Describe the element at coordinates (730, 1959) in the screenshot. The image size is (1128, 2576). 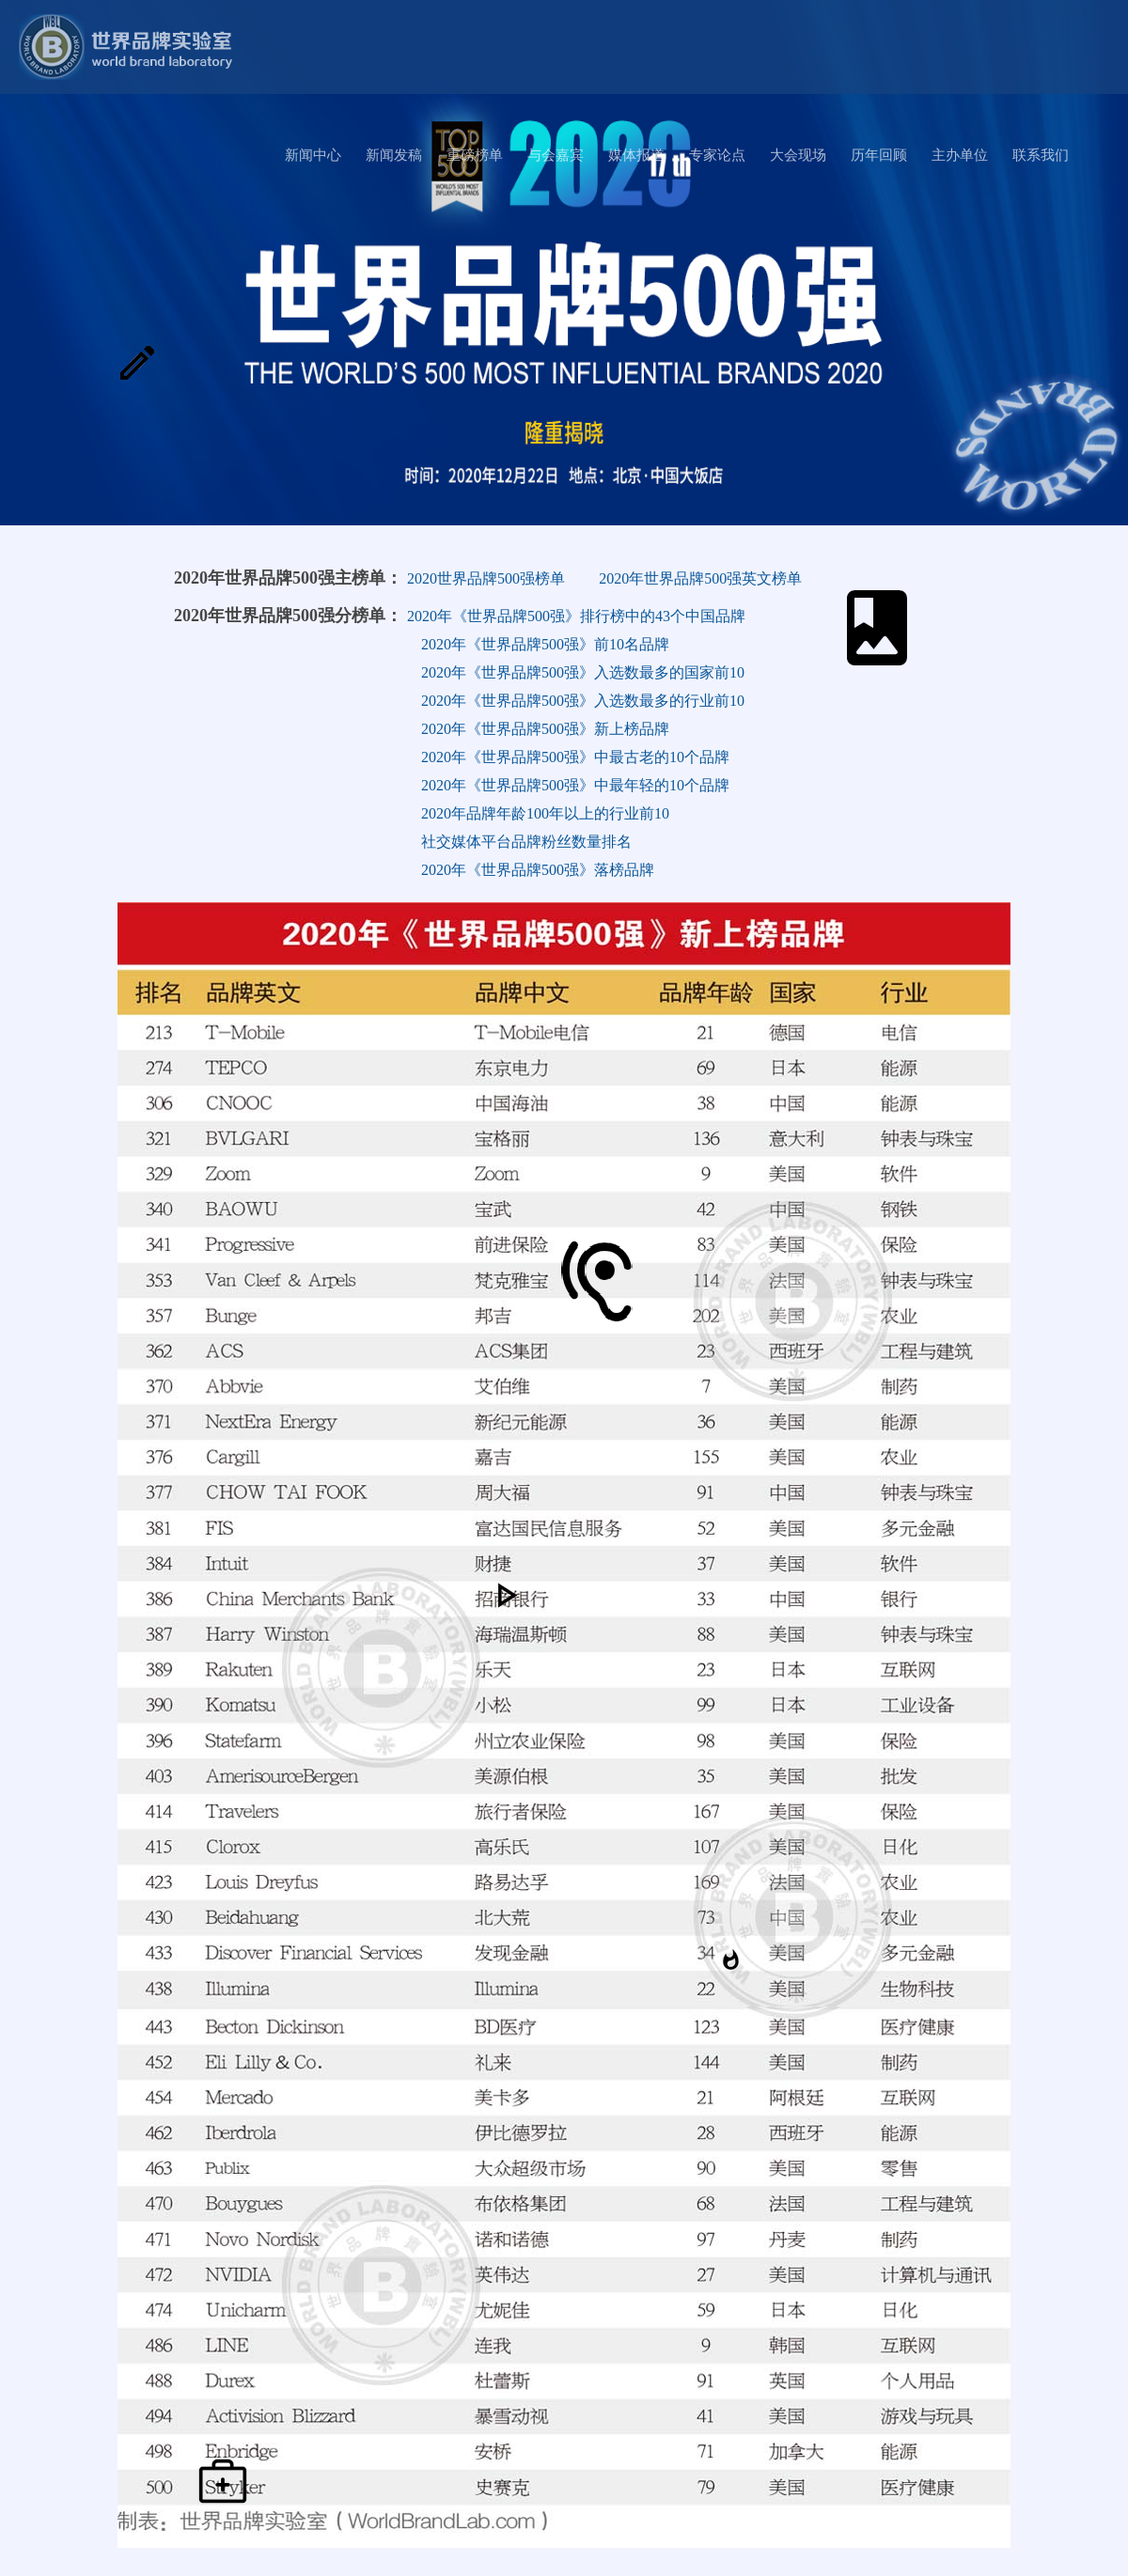
I see `view trending or popular content` at that location.